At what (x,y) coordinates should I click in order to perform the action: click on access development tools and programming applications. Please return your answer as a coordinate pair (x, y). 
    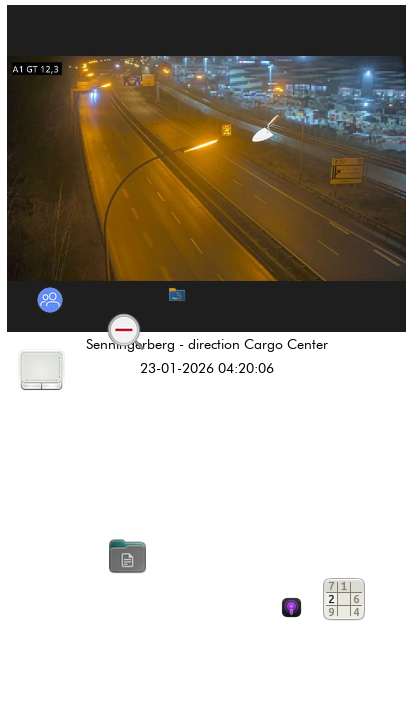
    Looking at the image, I should click on (266, 129).